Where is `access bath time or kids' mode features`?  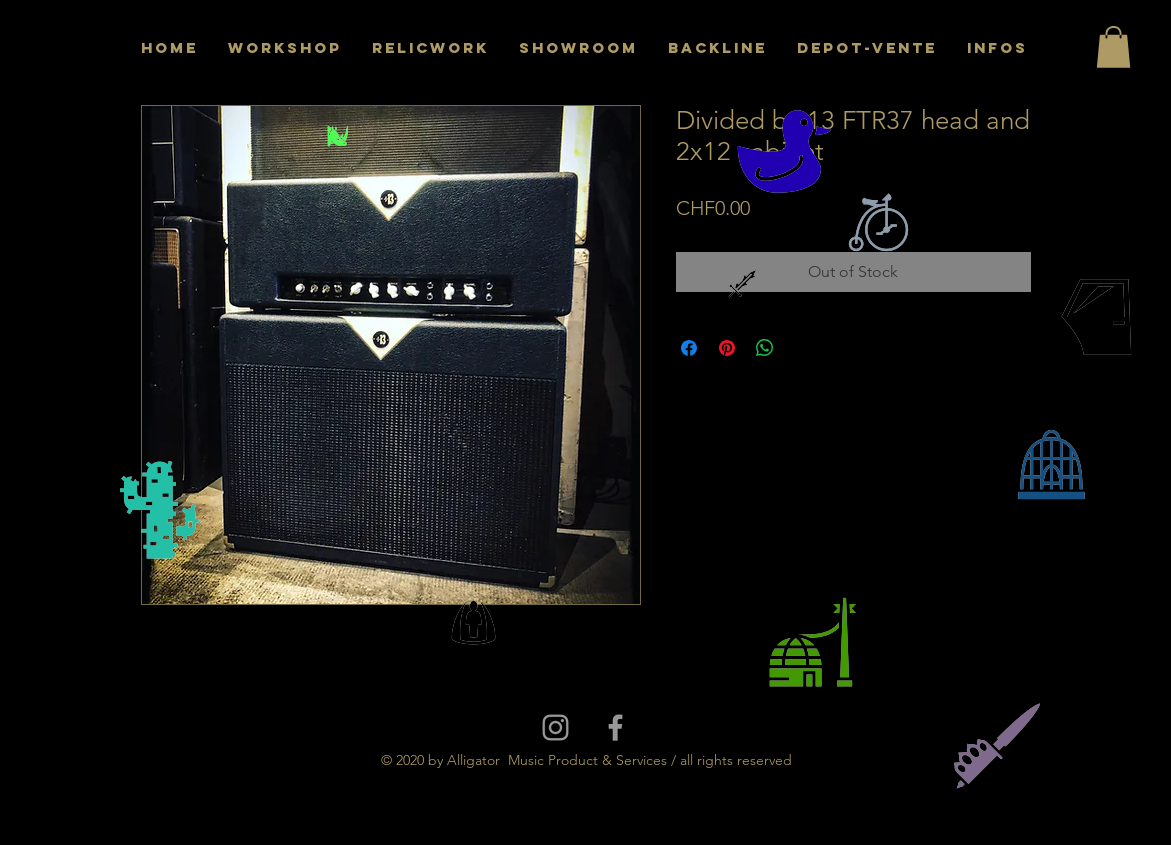 access bath time or kids' mode features is located at coordinates (784, 151).